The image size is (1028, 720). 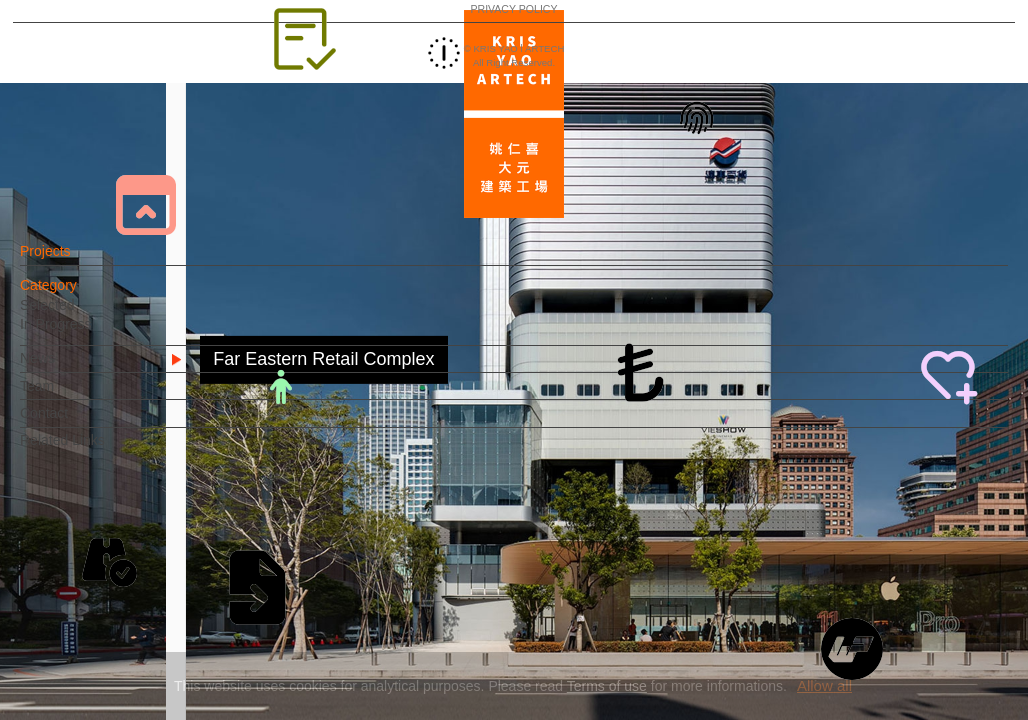 What do you see at coordinates (281, 387) in the screenshot?
I see `indicates male gender option` at bounding box center [281, 387].